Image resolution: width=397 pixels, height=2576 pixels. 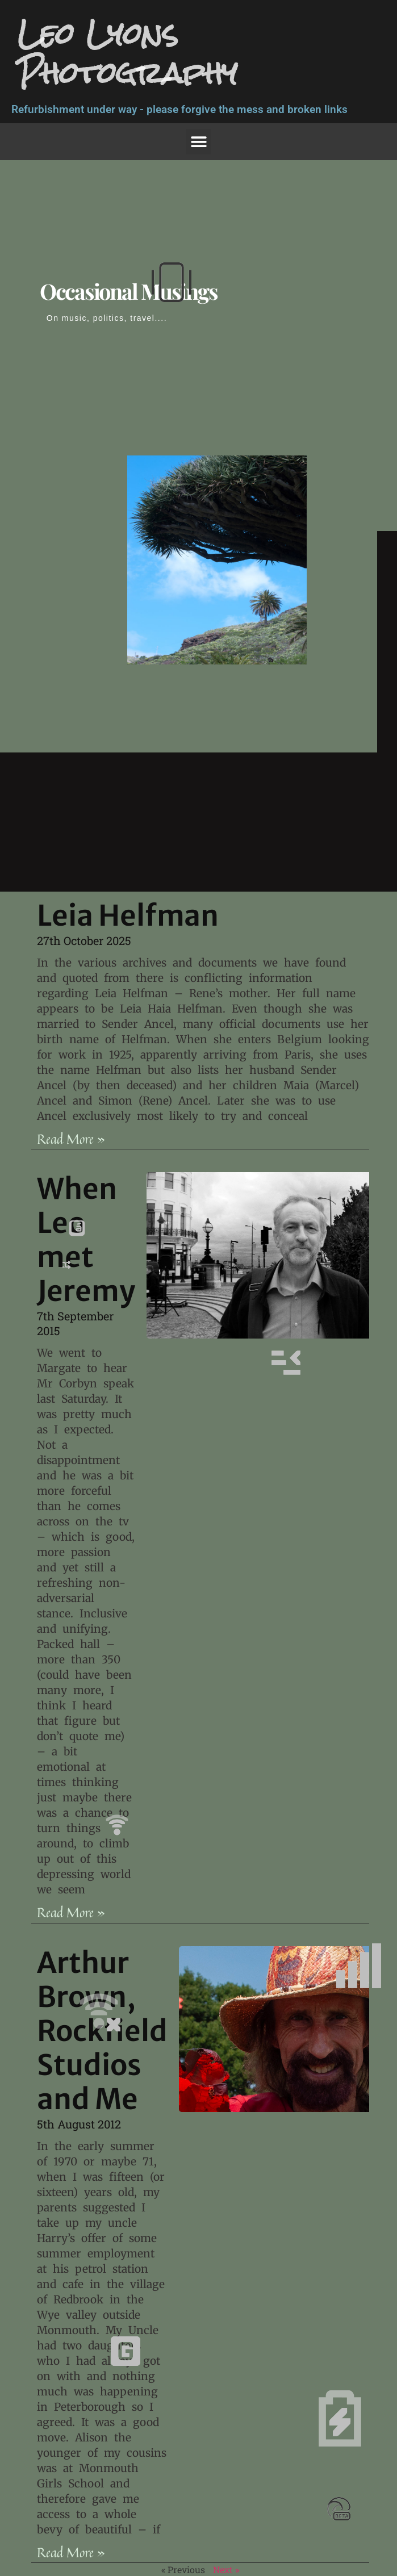 What do you see at coordinates (172, 282) in the screenshot?
I see `access multitasking or window management settings` at bounding box center [172, 282].